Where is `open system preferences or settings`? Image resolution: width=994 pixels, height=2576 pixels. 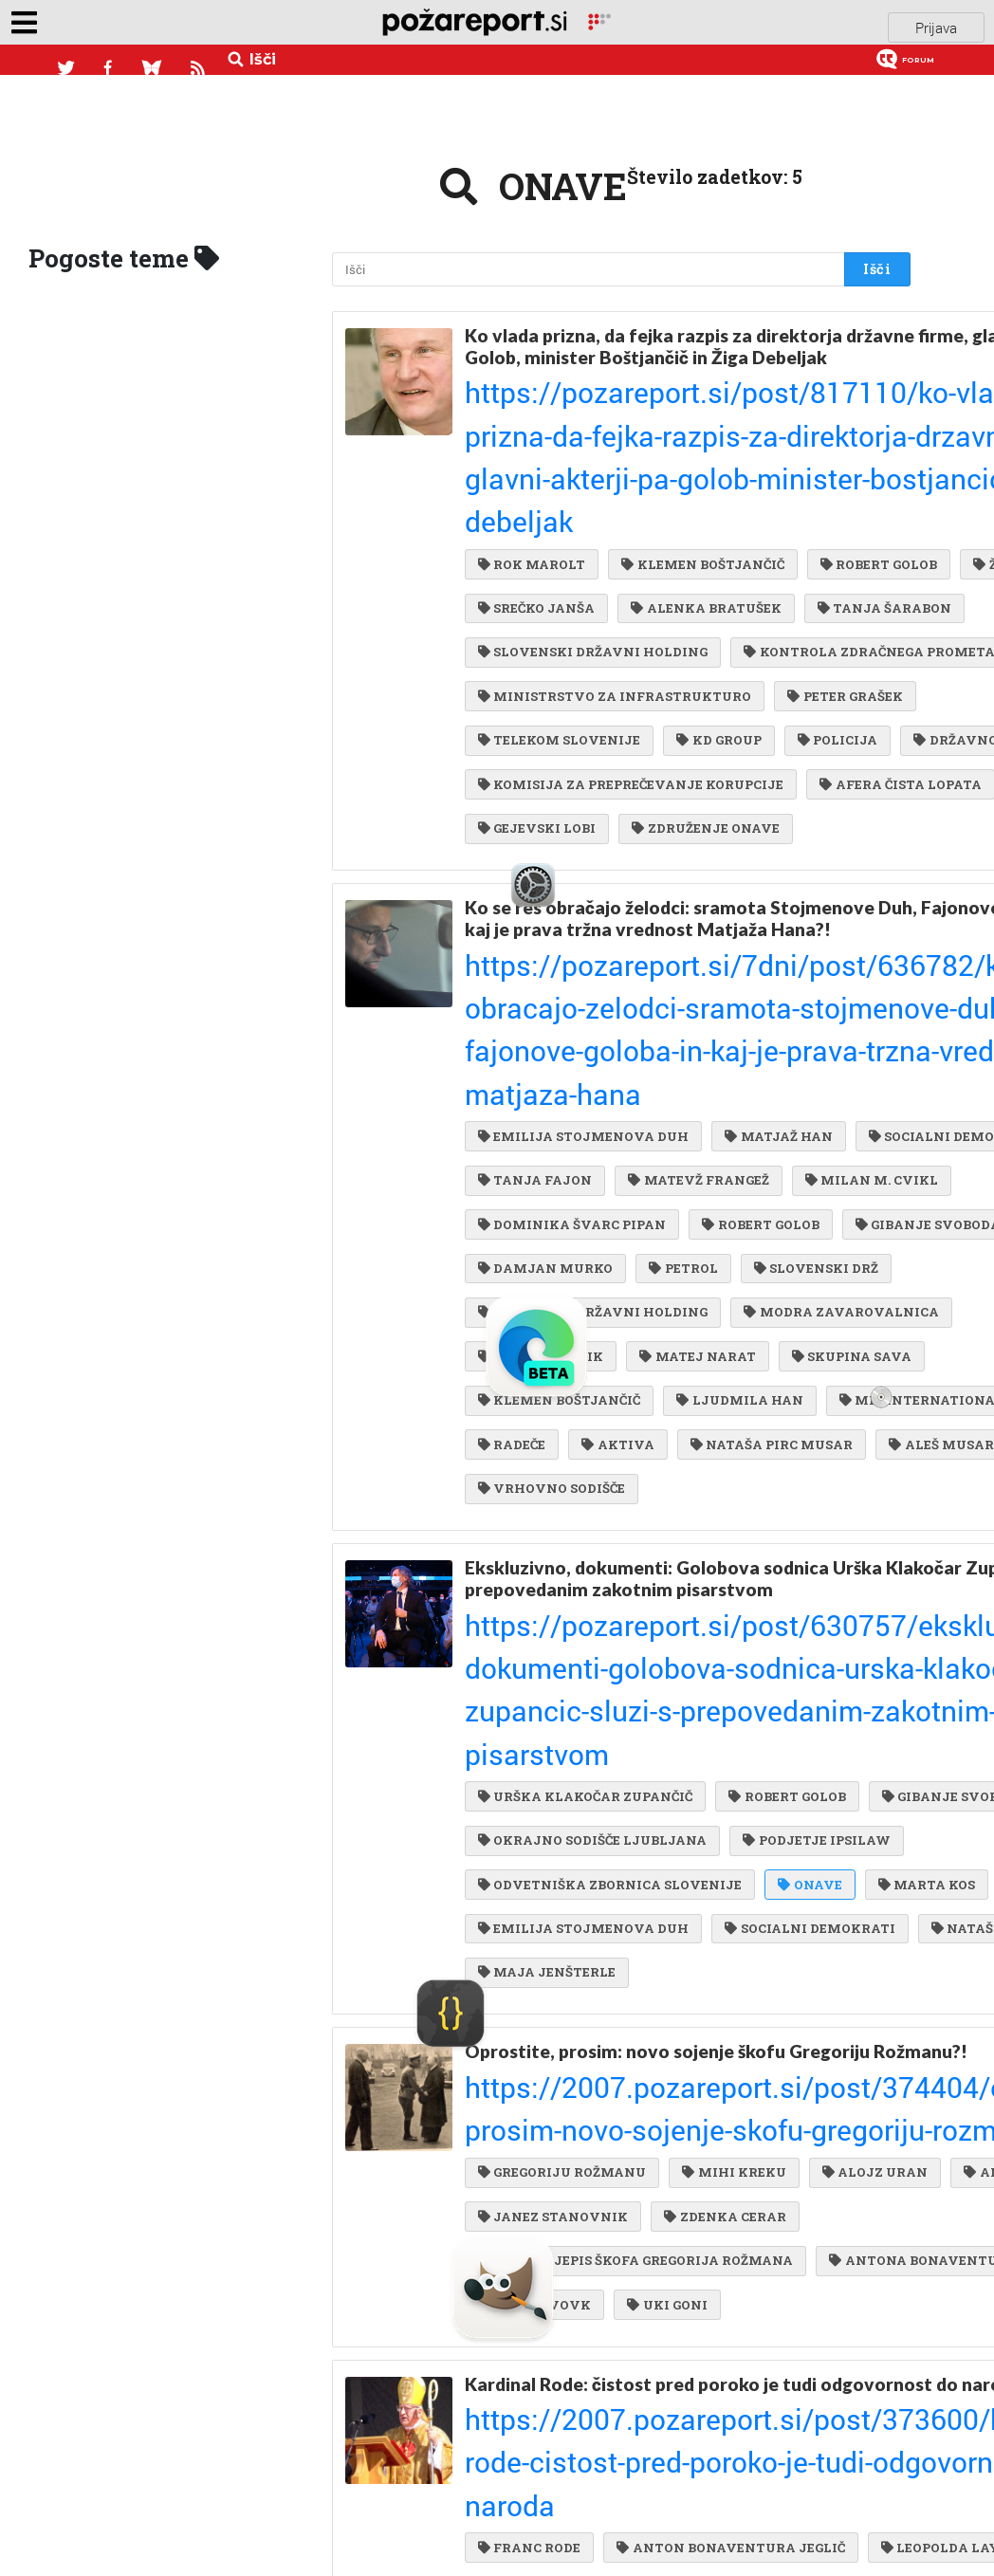 open system preferences or settings is located at coordinates (533, 885).